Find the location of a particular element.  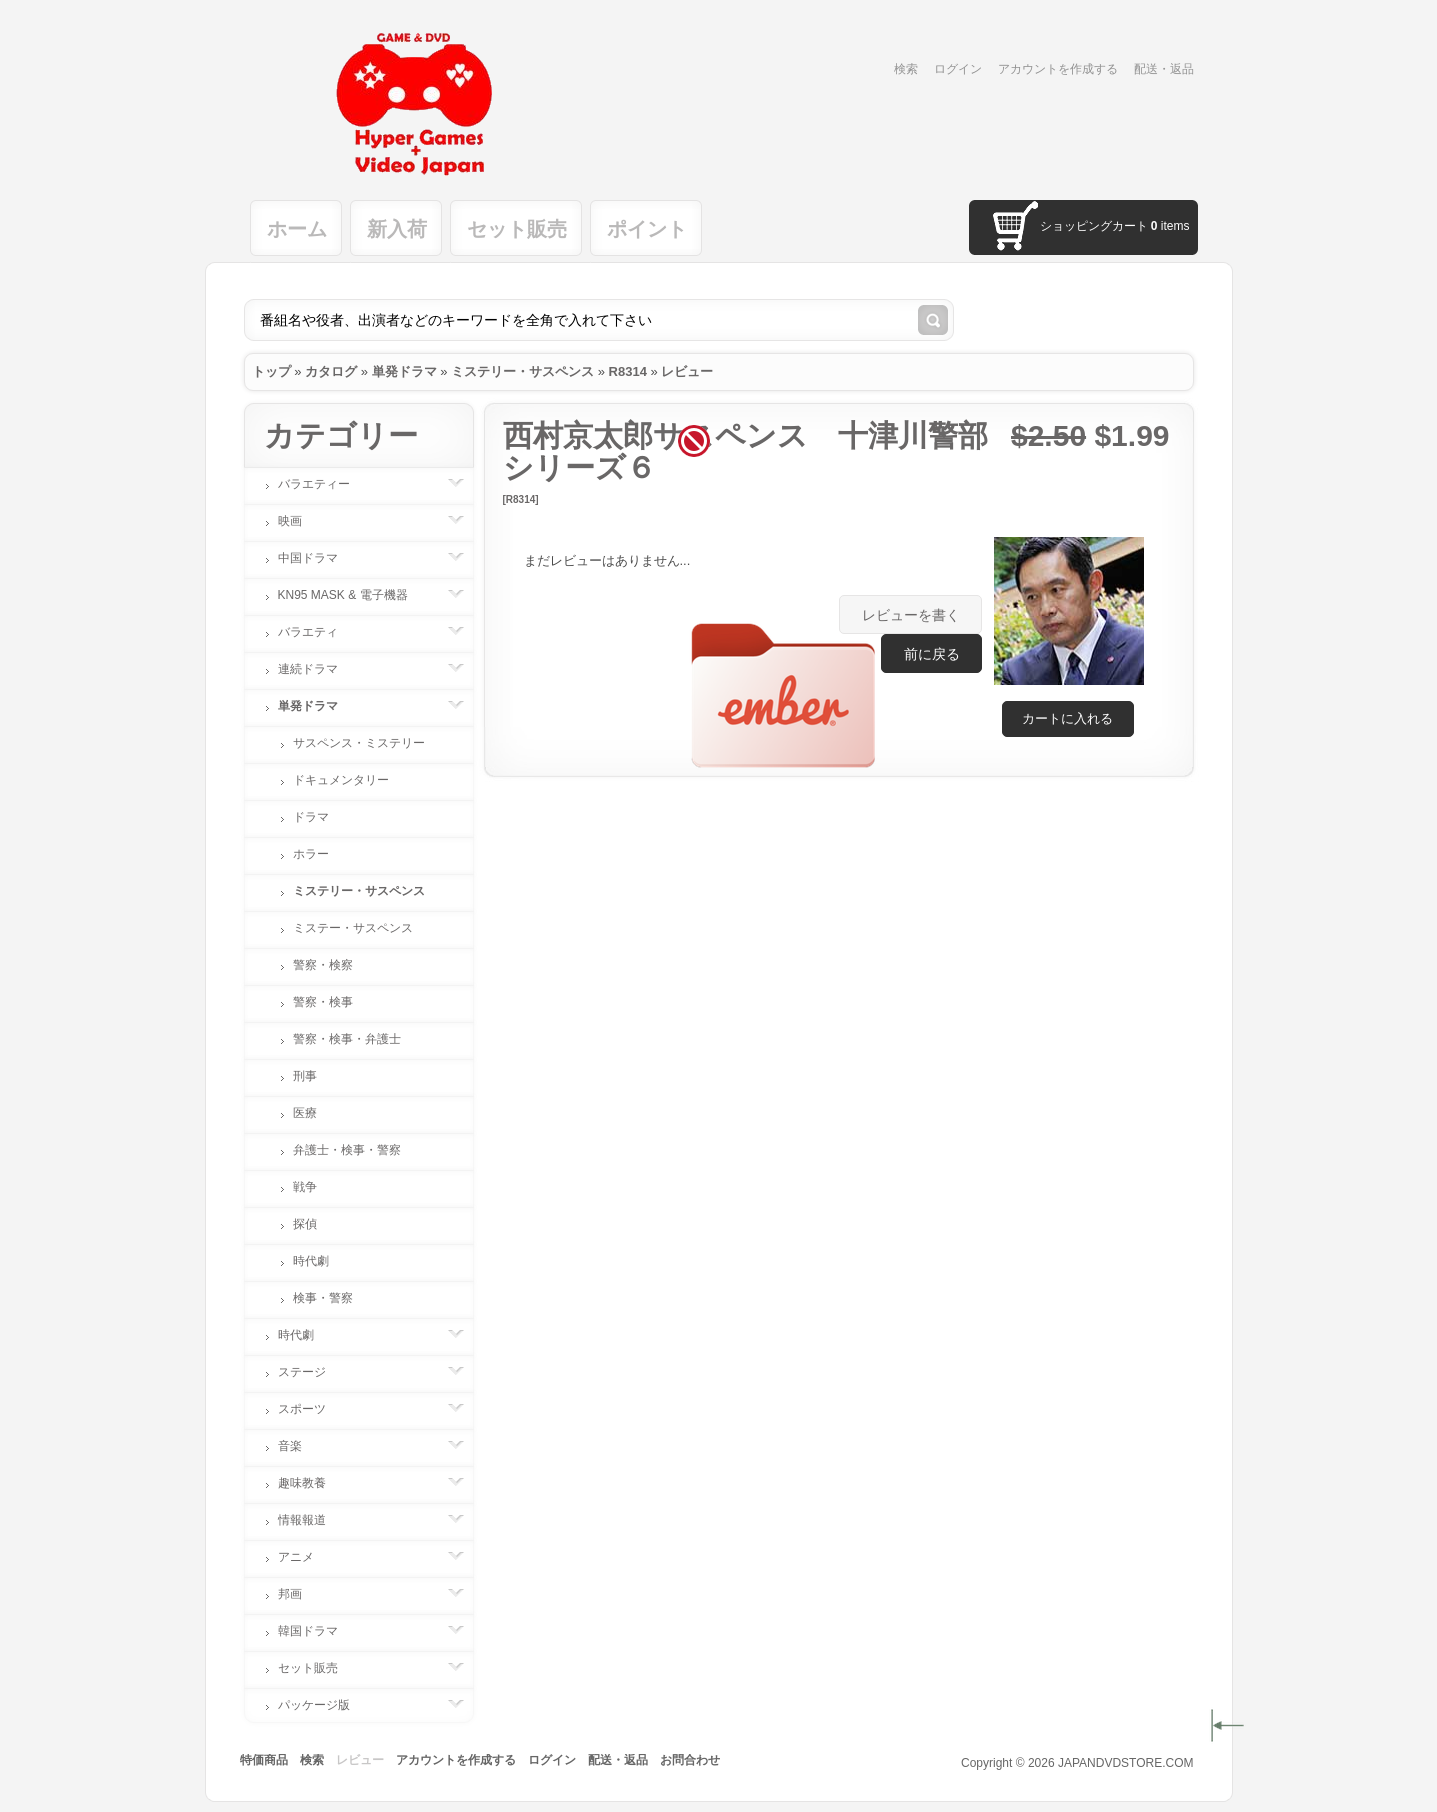

go to the first item in a list or sequence is located at coordinates (1227, 1725).